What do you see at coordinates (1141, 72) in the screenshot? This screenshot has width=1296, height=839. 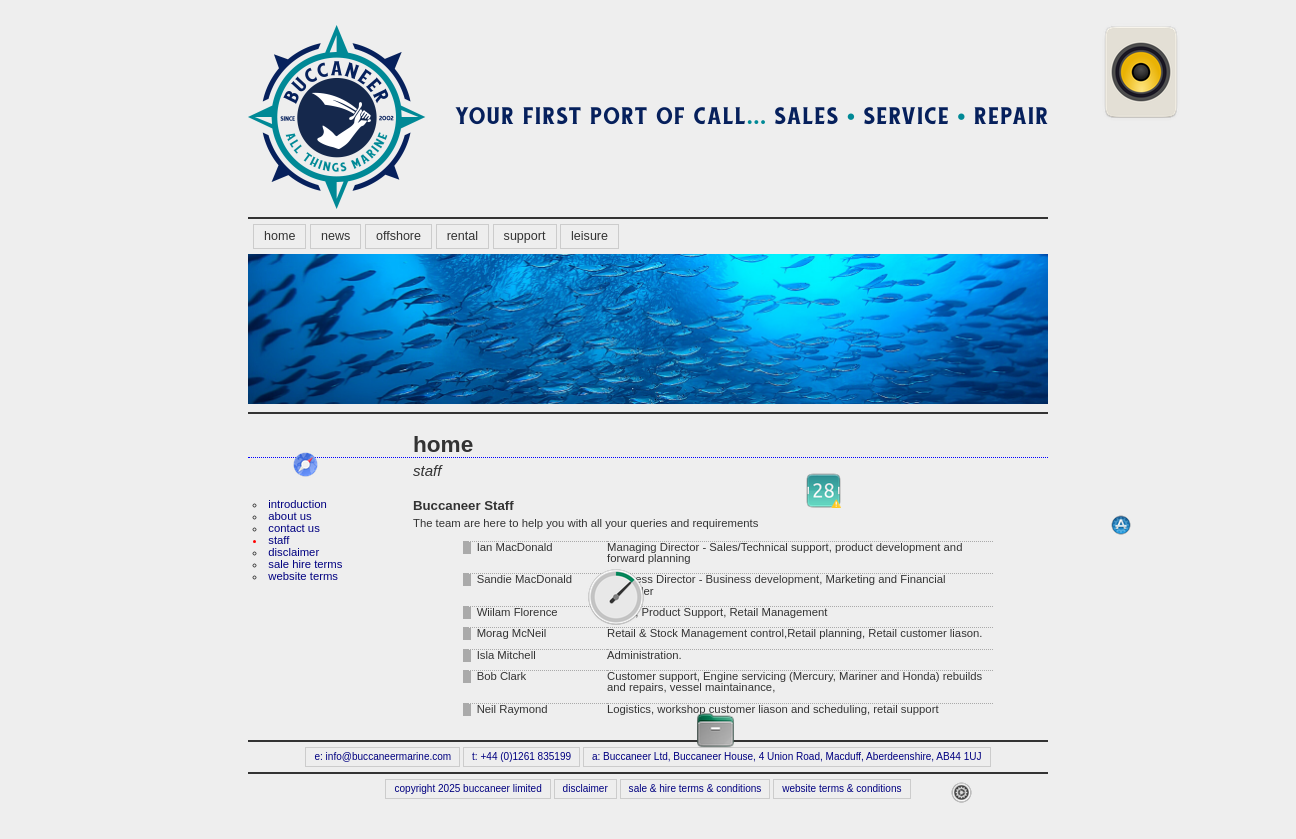 I see `open rhythmbox music player` at bounding box center [1141, 72].